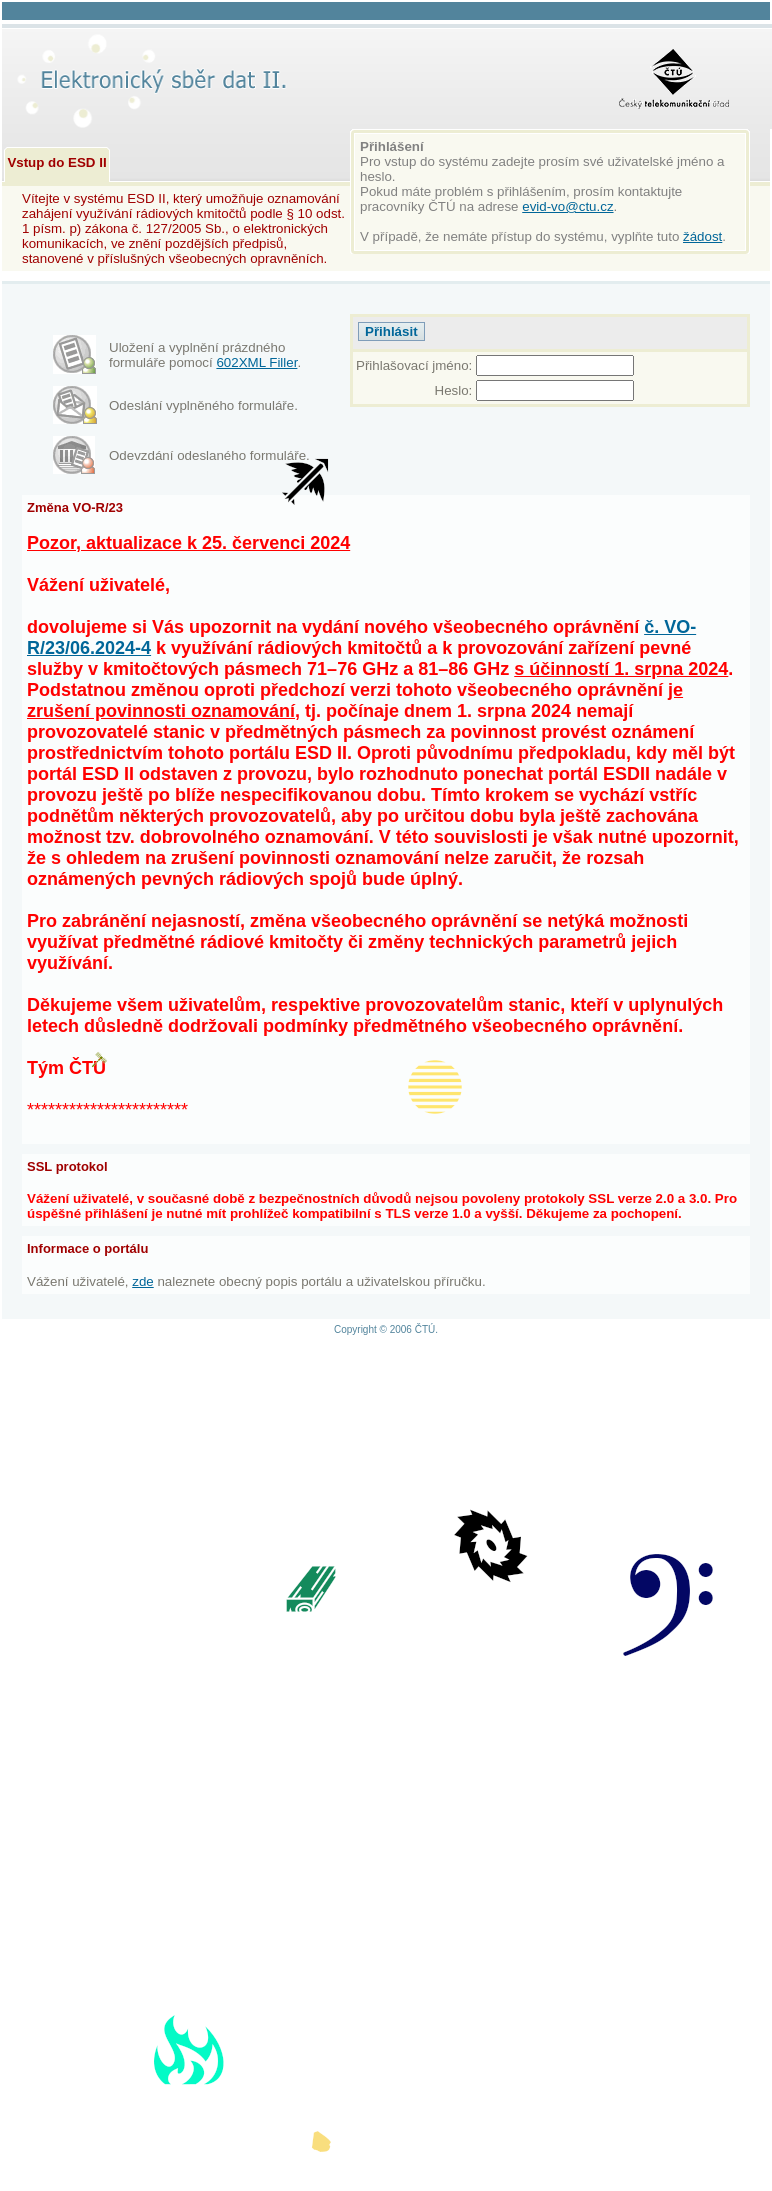  What do you see at coordinates (435, 1087) in the screenshot?
I see `represents a holographic or 3D display element` at bounding box center [435, 1087].